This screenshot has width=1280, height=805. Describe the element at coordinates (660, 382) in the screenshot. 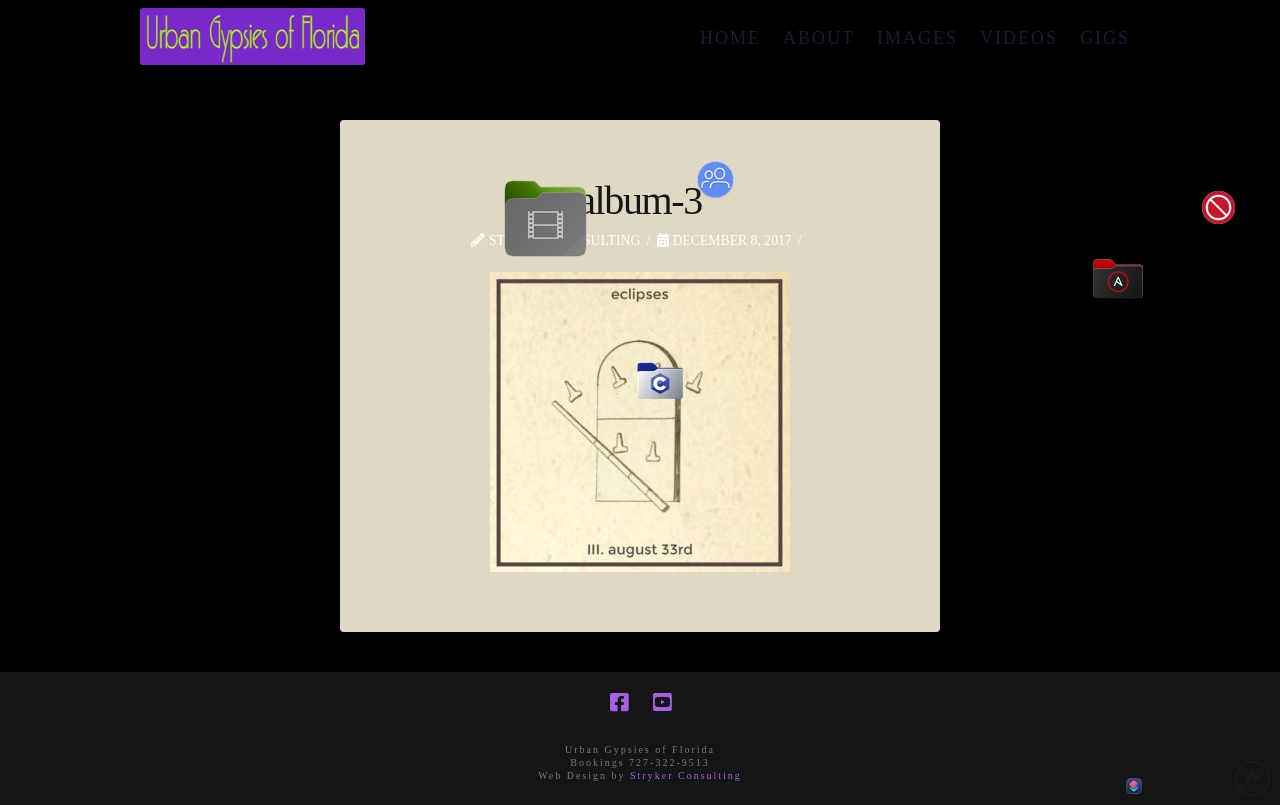

I see `open folder containing C programming files` at that location.